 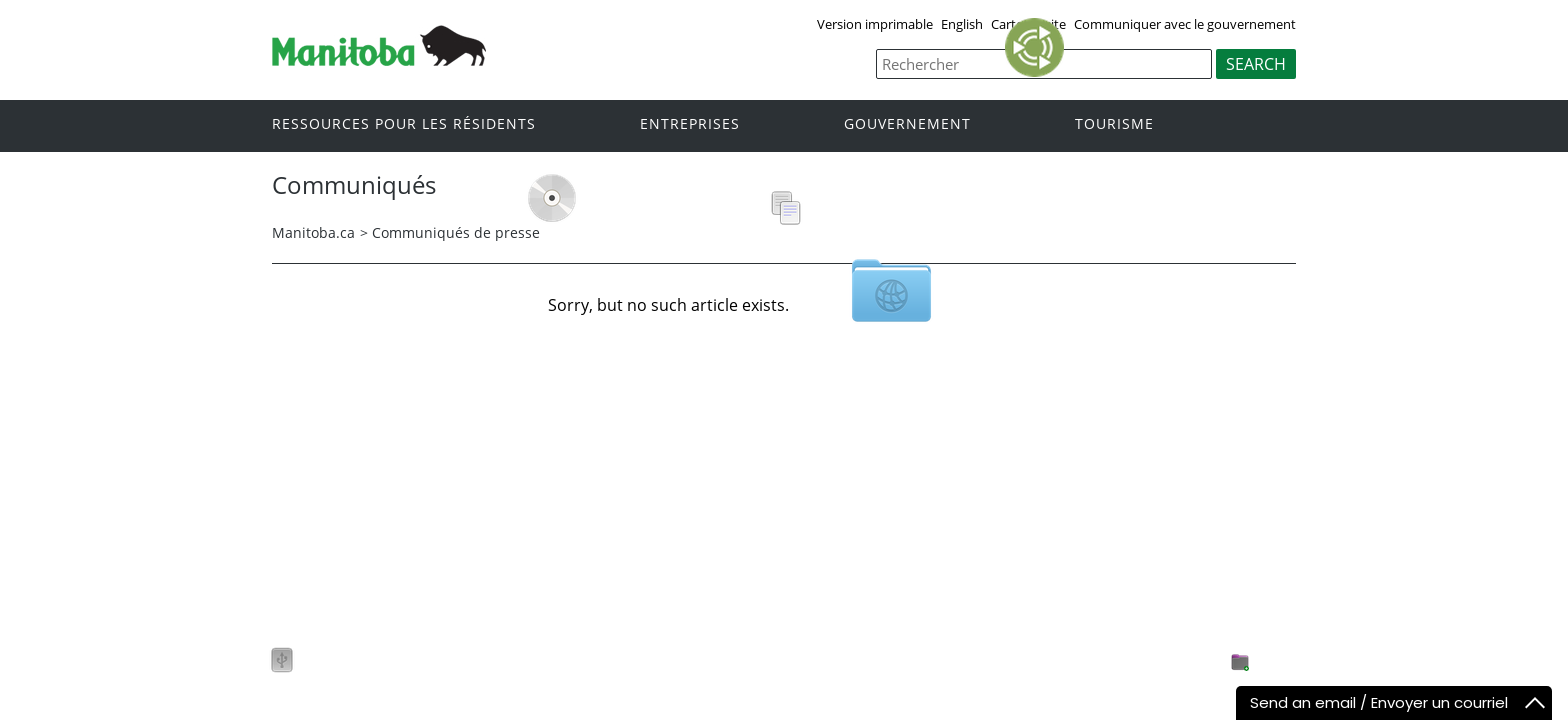 What do you see at coordinates (282, 660) in the screenshot?
I see `access connected USB storage device` at bounding box center [282, 660].